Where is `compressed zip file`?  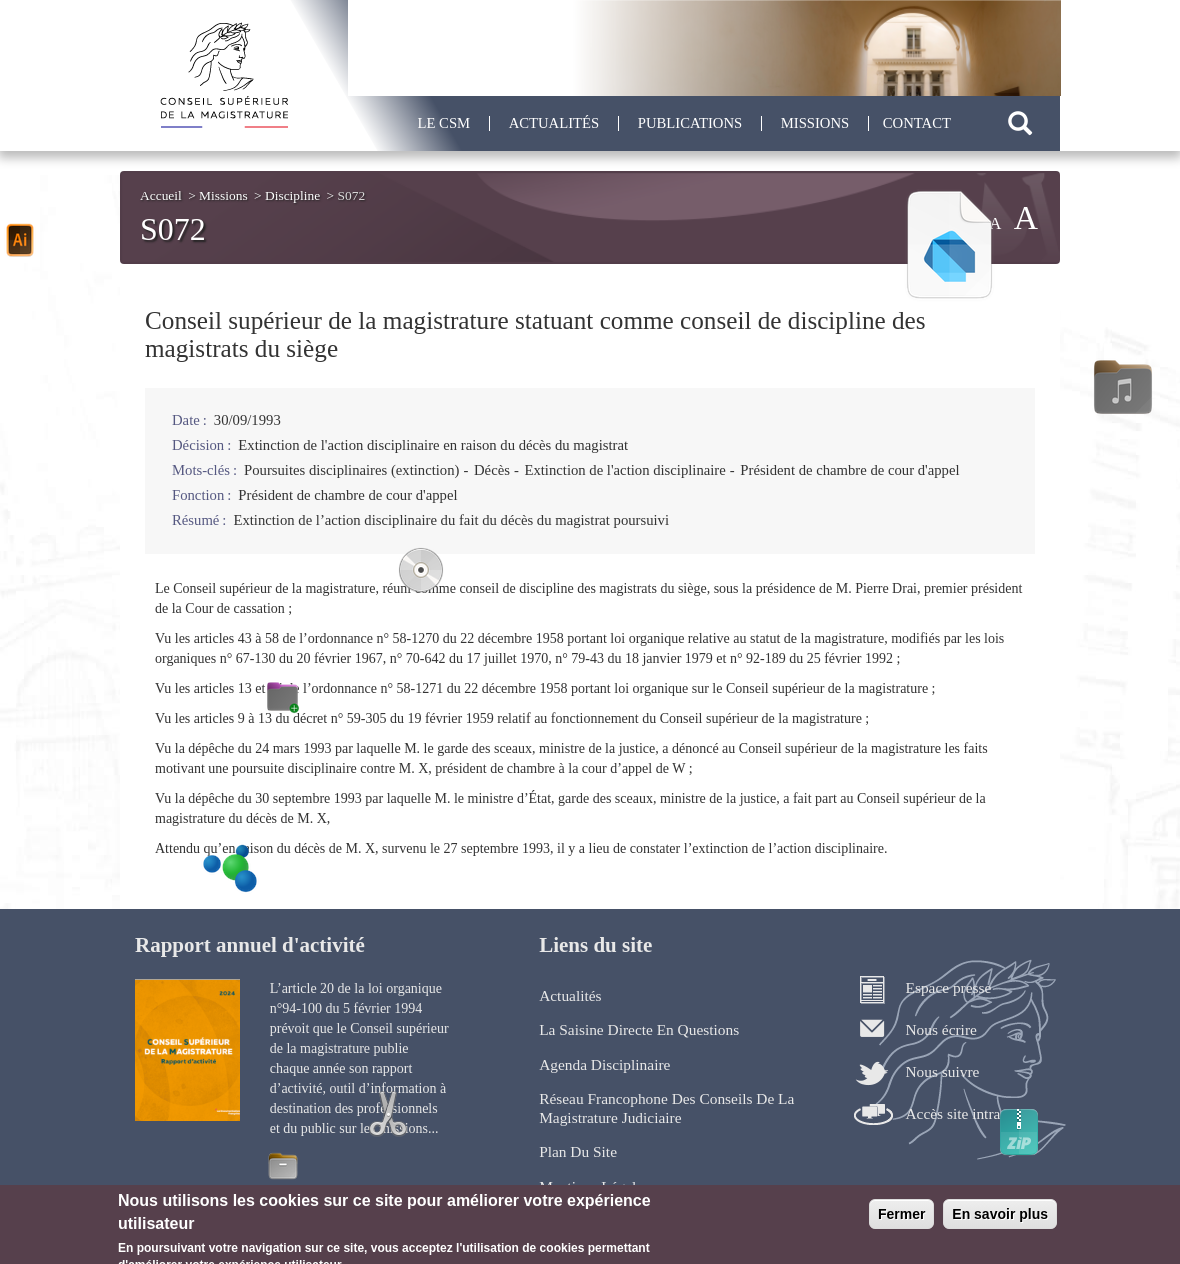
compressed zip file is located at coordinates (1019, 1132).